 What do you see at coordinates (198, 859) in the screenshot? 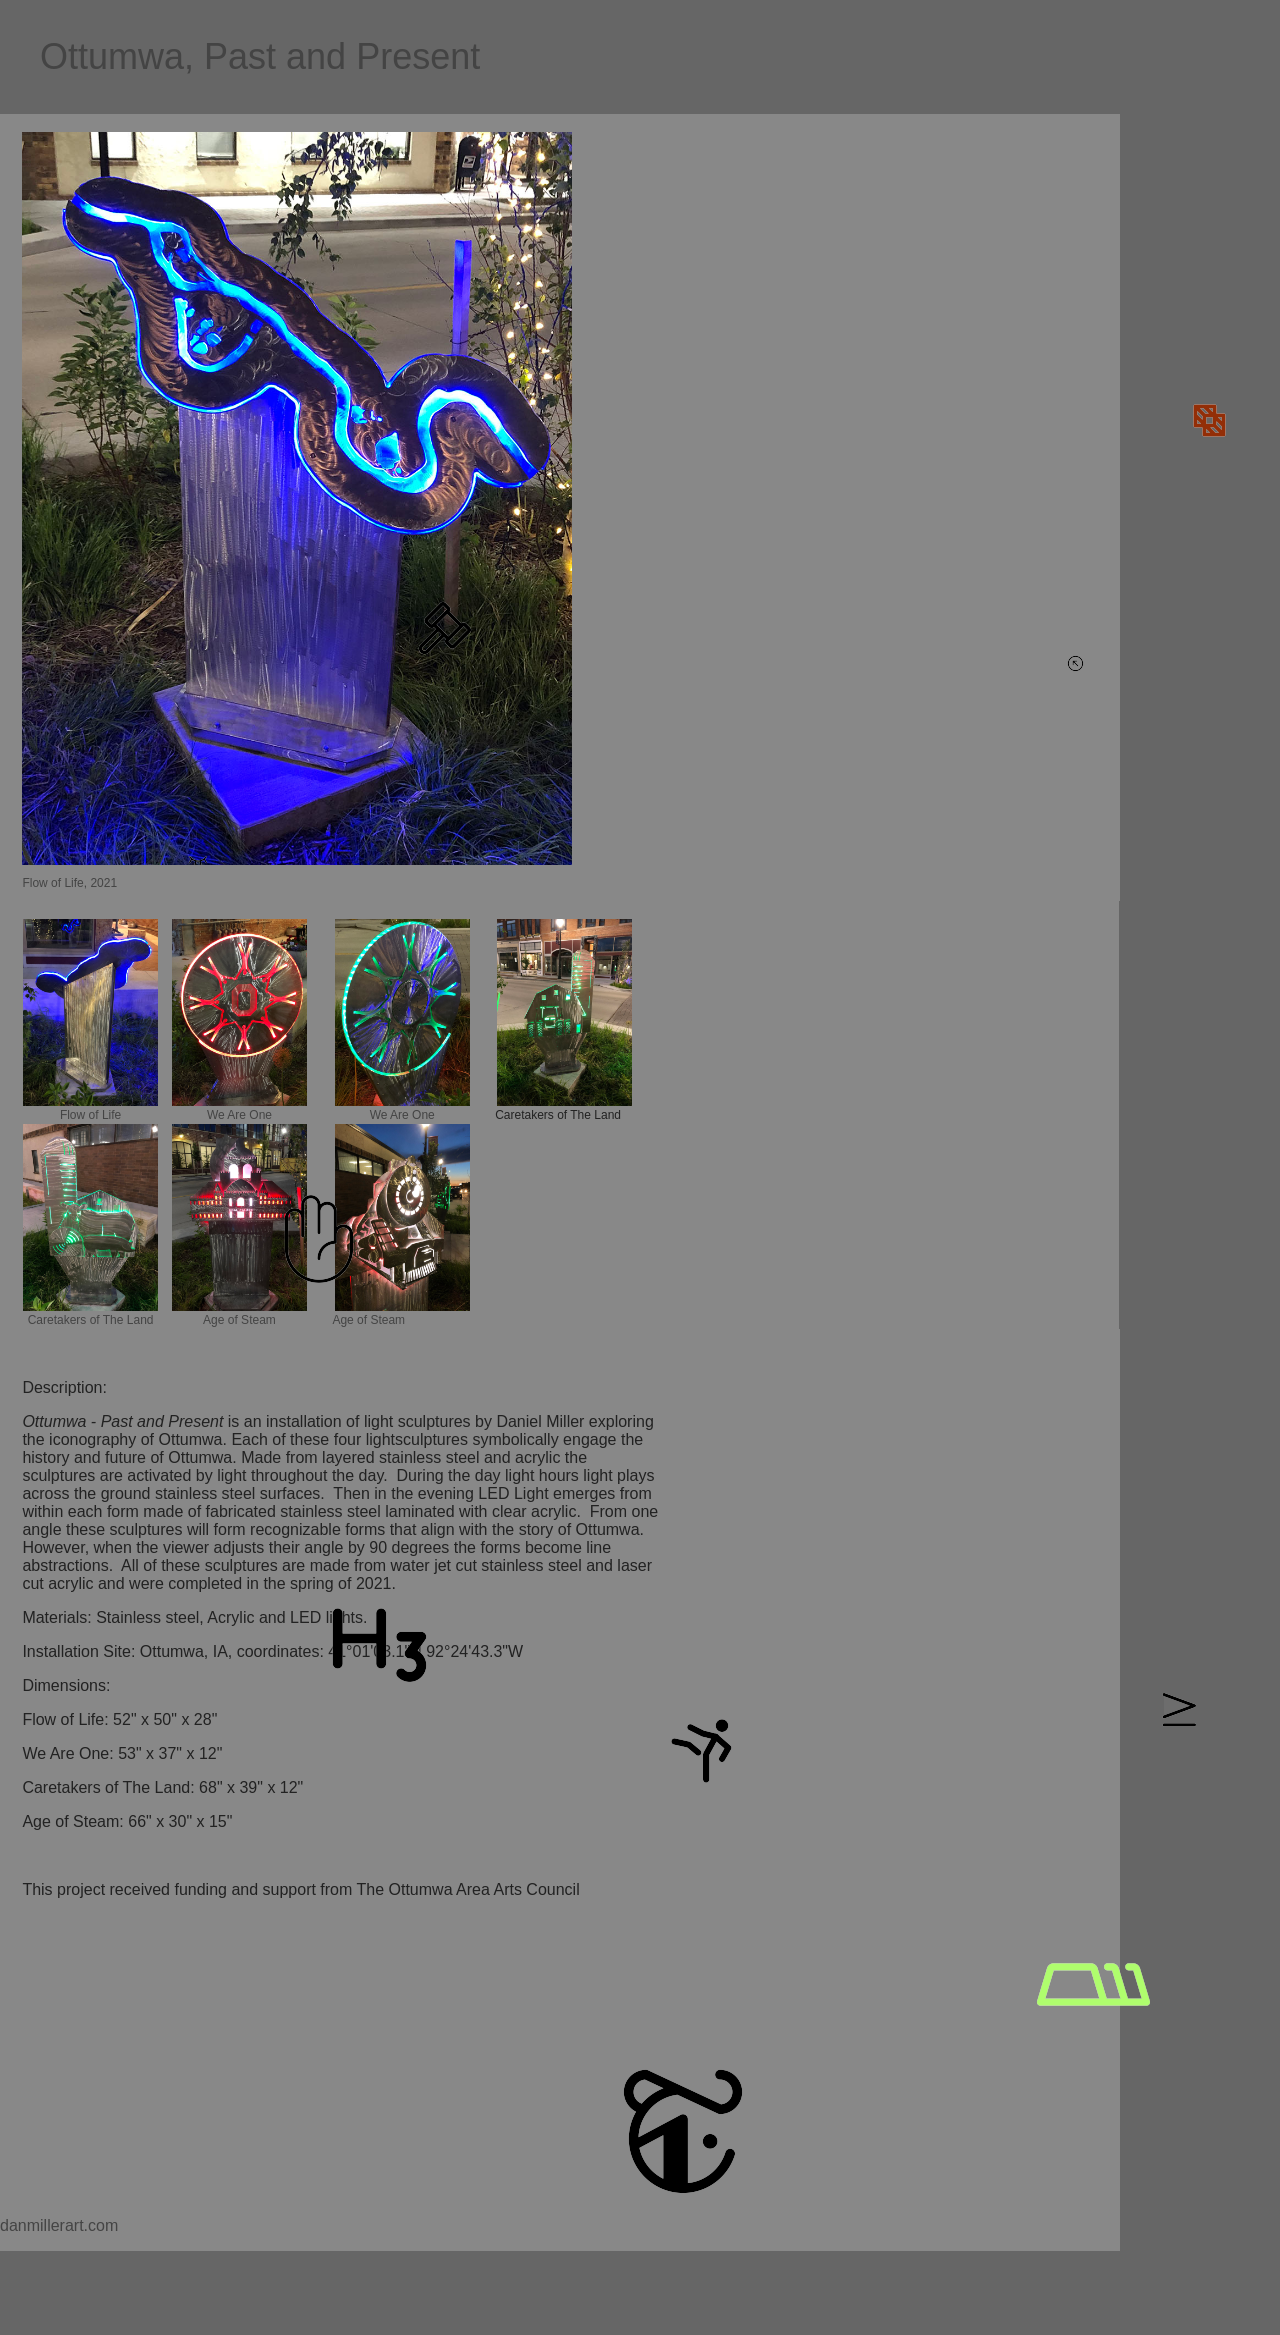
I see `hide password or sensitive content` at bounding box center [198, 859].